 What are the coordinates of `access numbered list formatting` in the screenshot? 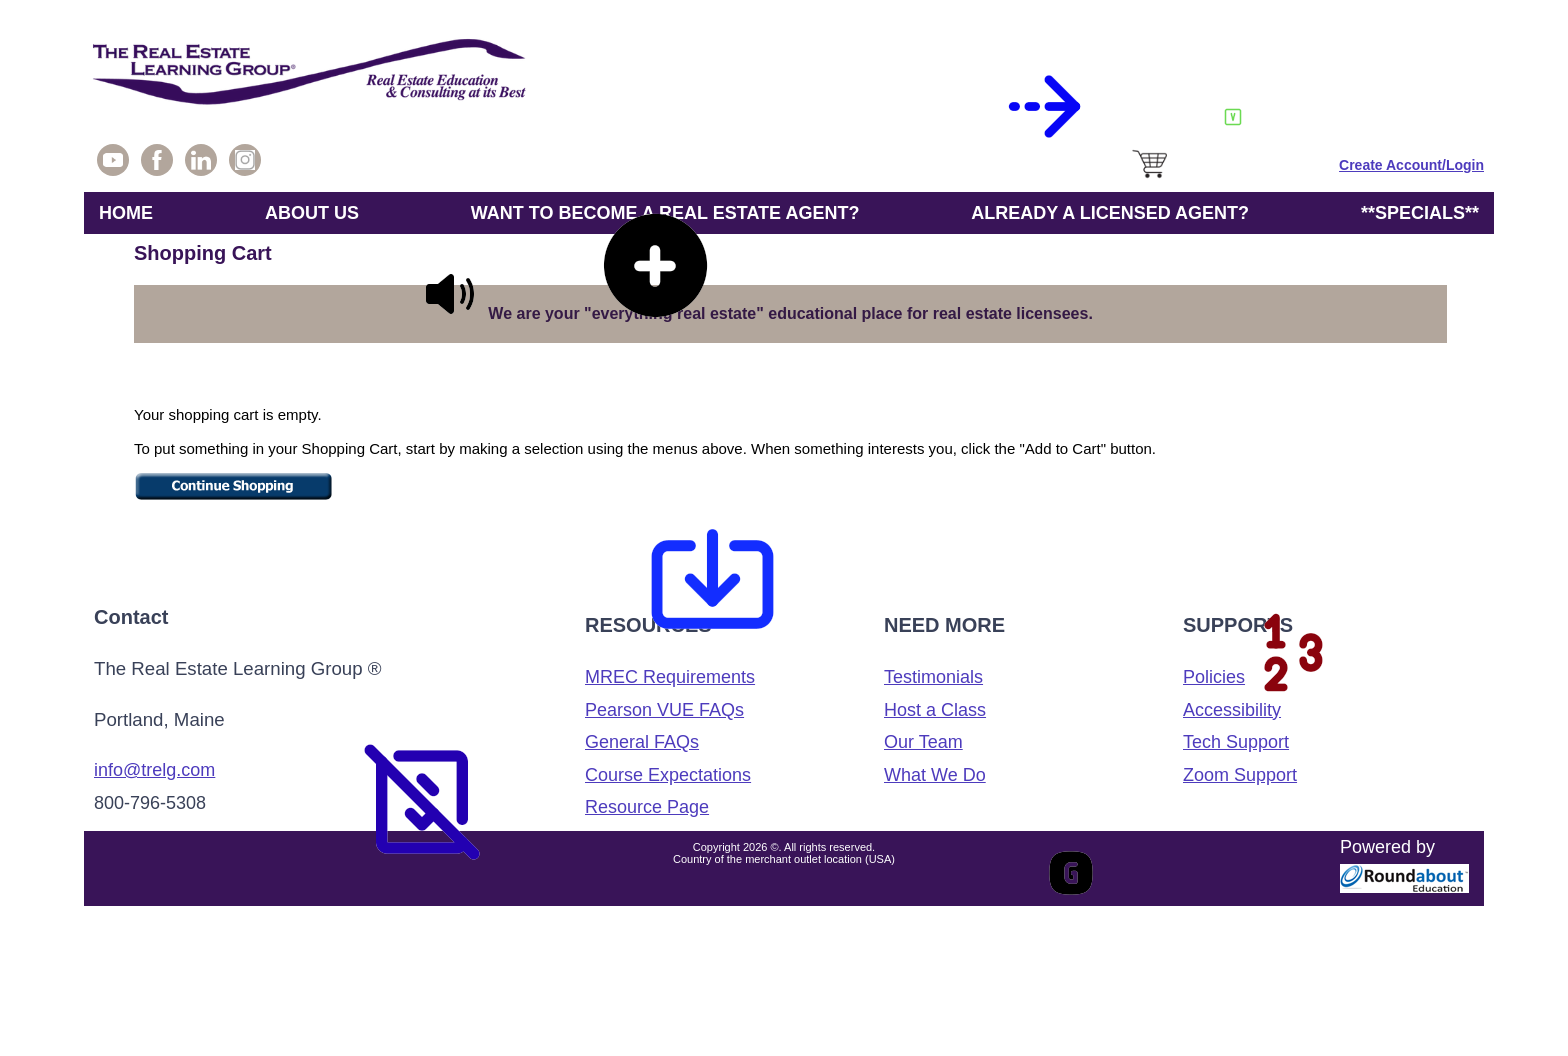 It's located at (1291, 652).